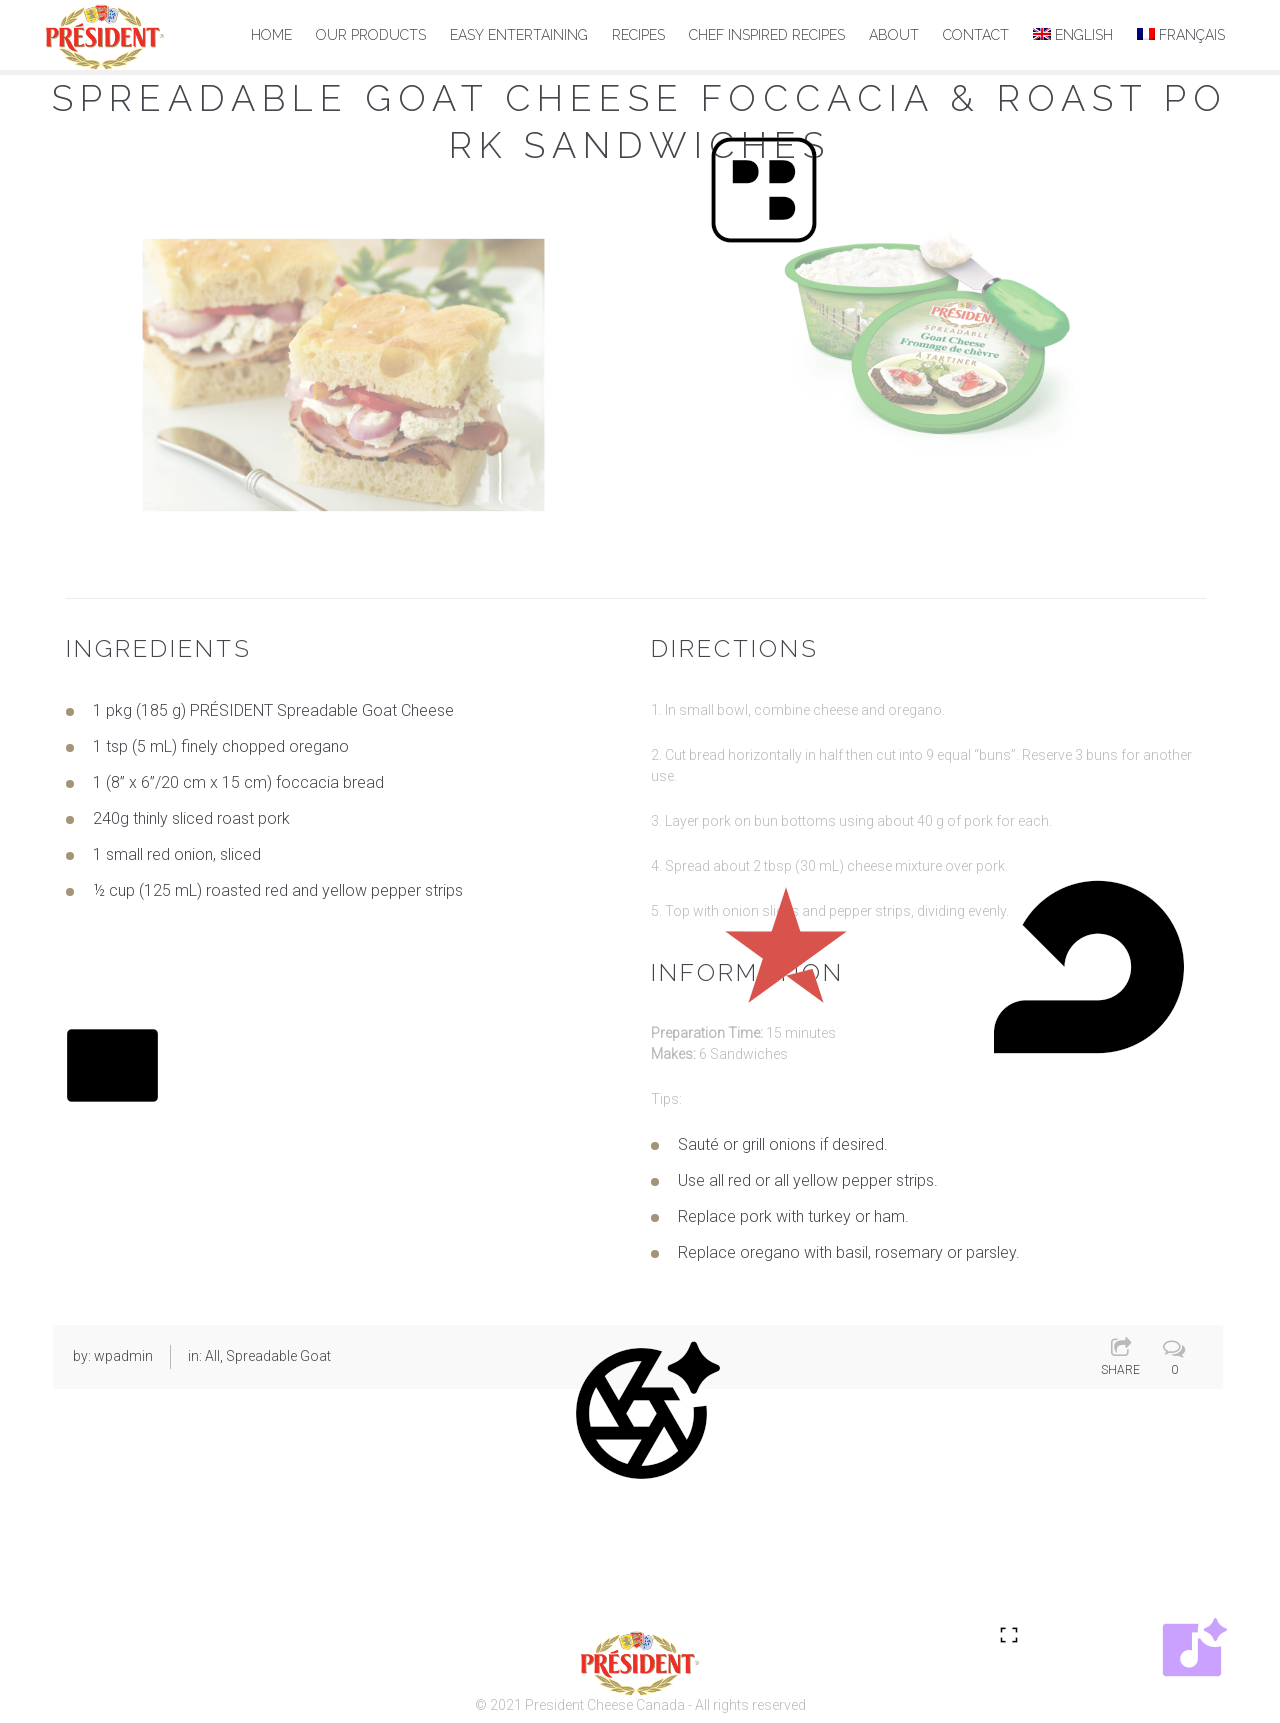  I want to click on select a rectangular shape tool, so click(112, 1065).